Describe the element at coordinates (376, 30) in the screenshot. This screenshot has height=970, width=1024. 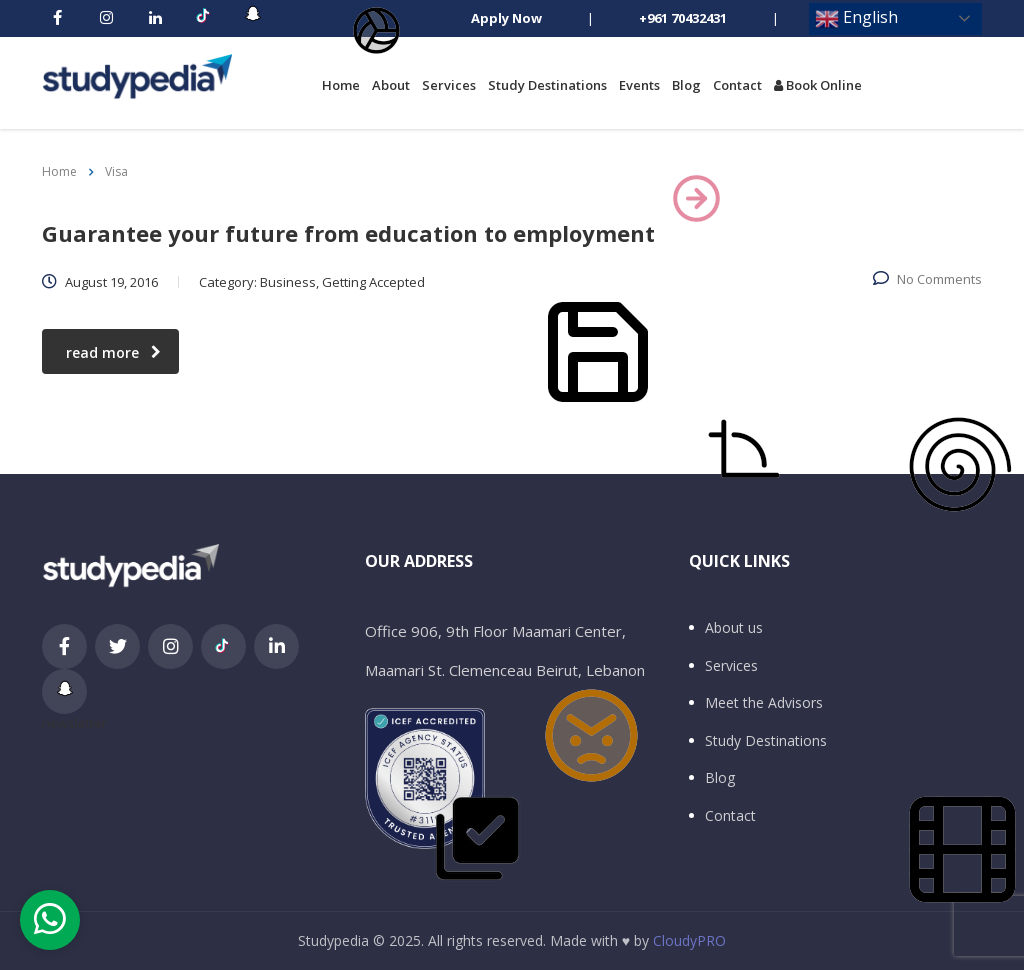
I see `access volleyball or beach sports content` at that location.